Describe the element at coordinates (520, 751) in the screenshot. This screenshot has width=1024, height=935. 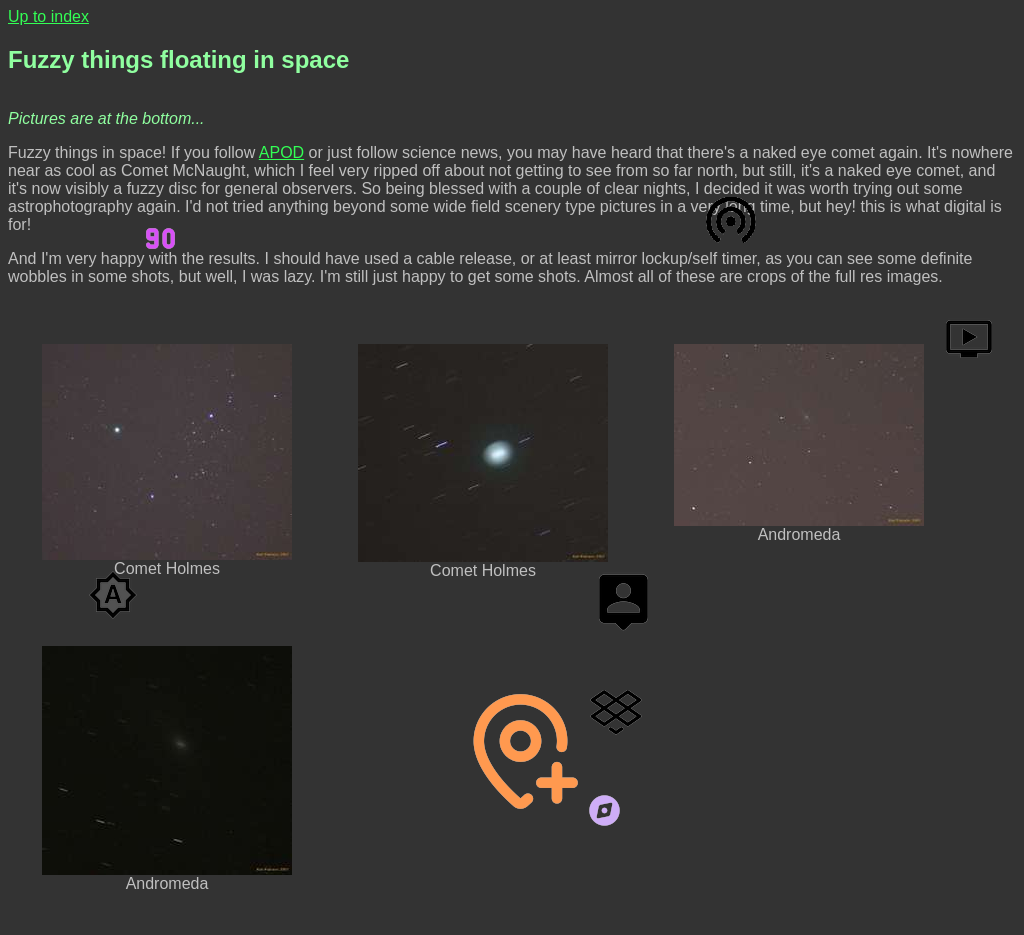
I see `add a new location pin` at that location.